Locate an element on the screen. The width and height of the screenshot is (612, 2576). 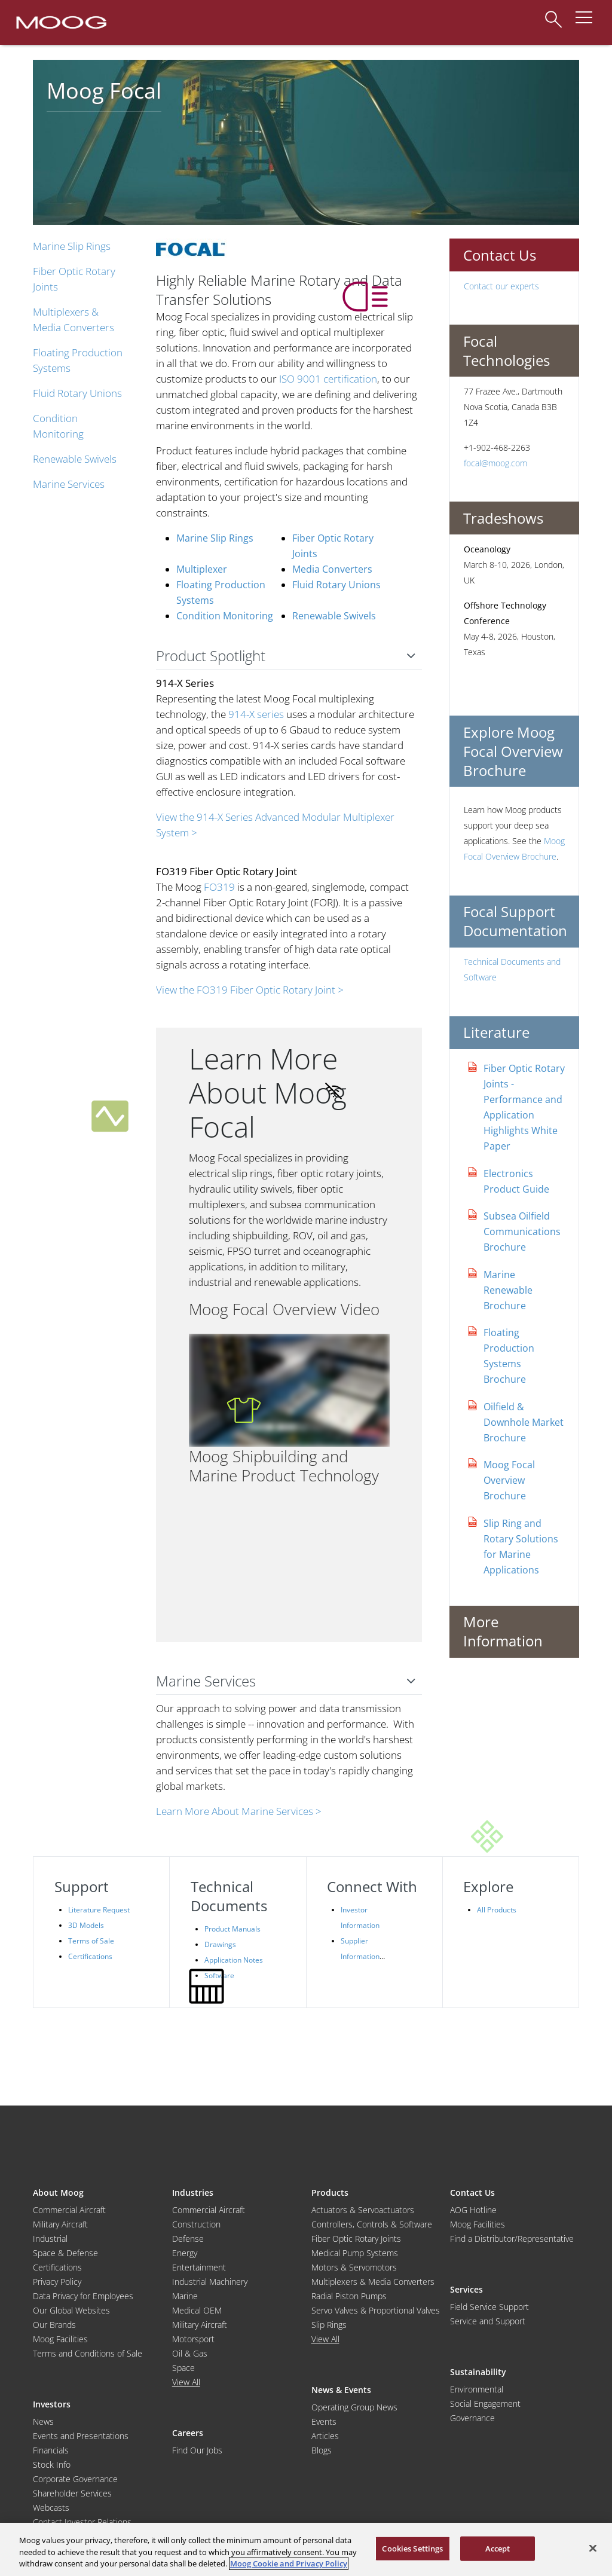
toggle vehicle headlights on/off is located at coordinates (365, 297).